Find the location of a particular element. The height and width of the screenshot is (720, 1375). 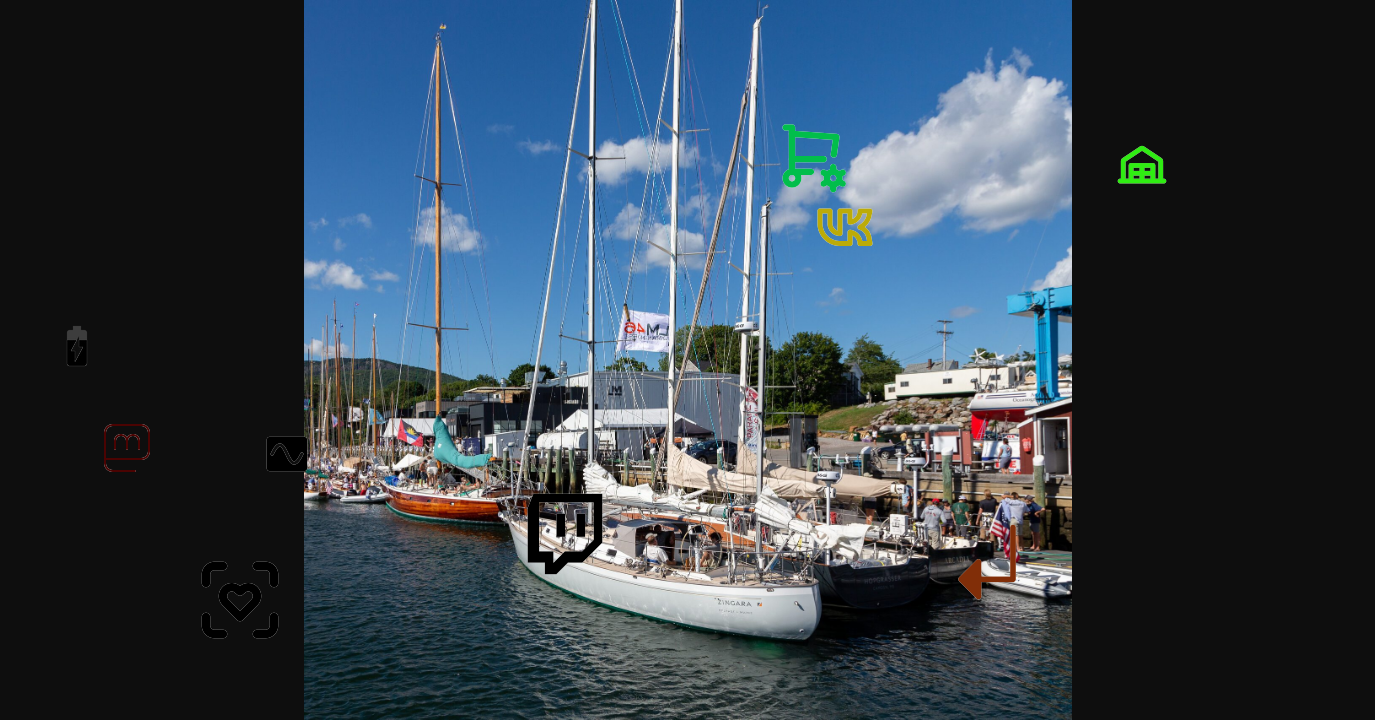

scan or detect health metrics is located at coordinates (240, 600).